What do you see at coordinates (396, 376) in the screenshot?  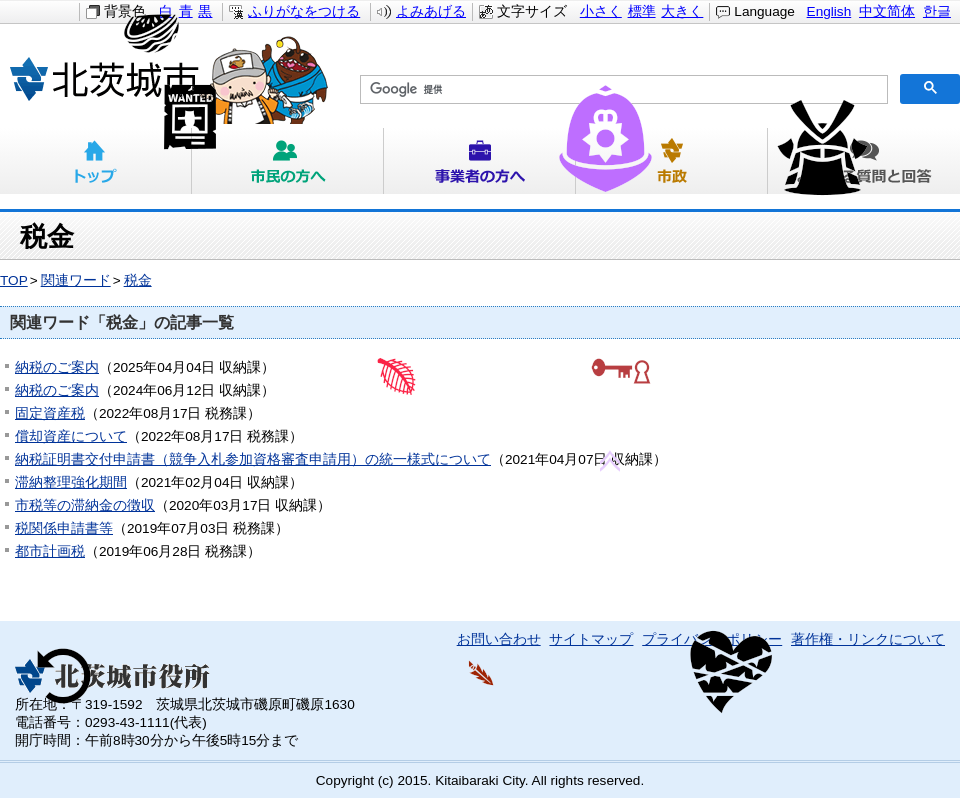 I see `indicates autumn or seasonal theme` at bounding box center [396, 376].